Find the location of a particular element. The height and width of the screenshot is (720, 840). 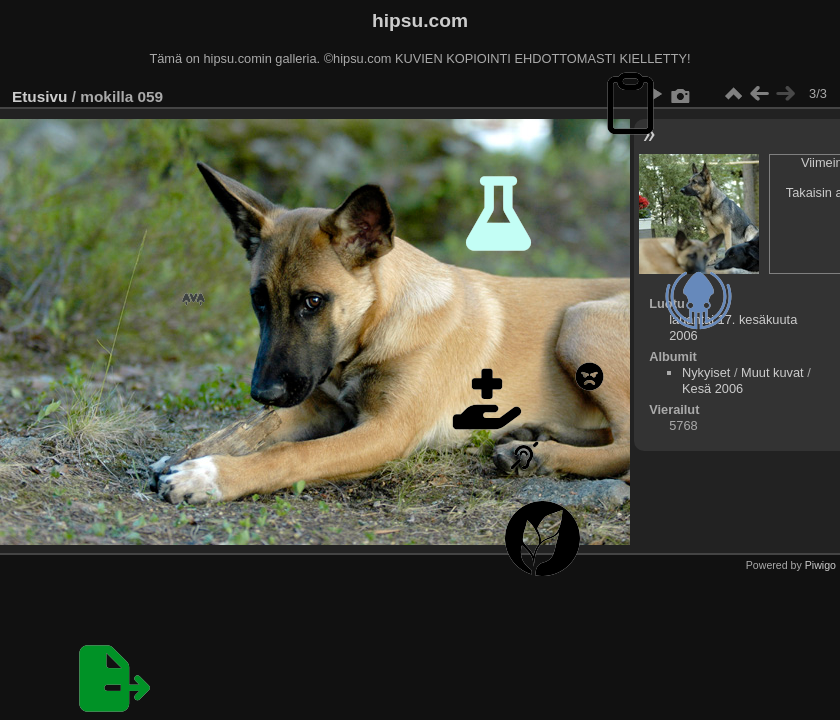

rye package manager logo is located at coordinates (542, 538).